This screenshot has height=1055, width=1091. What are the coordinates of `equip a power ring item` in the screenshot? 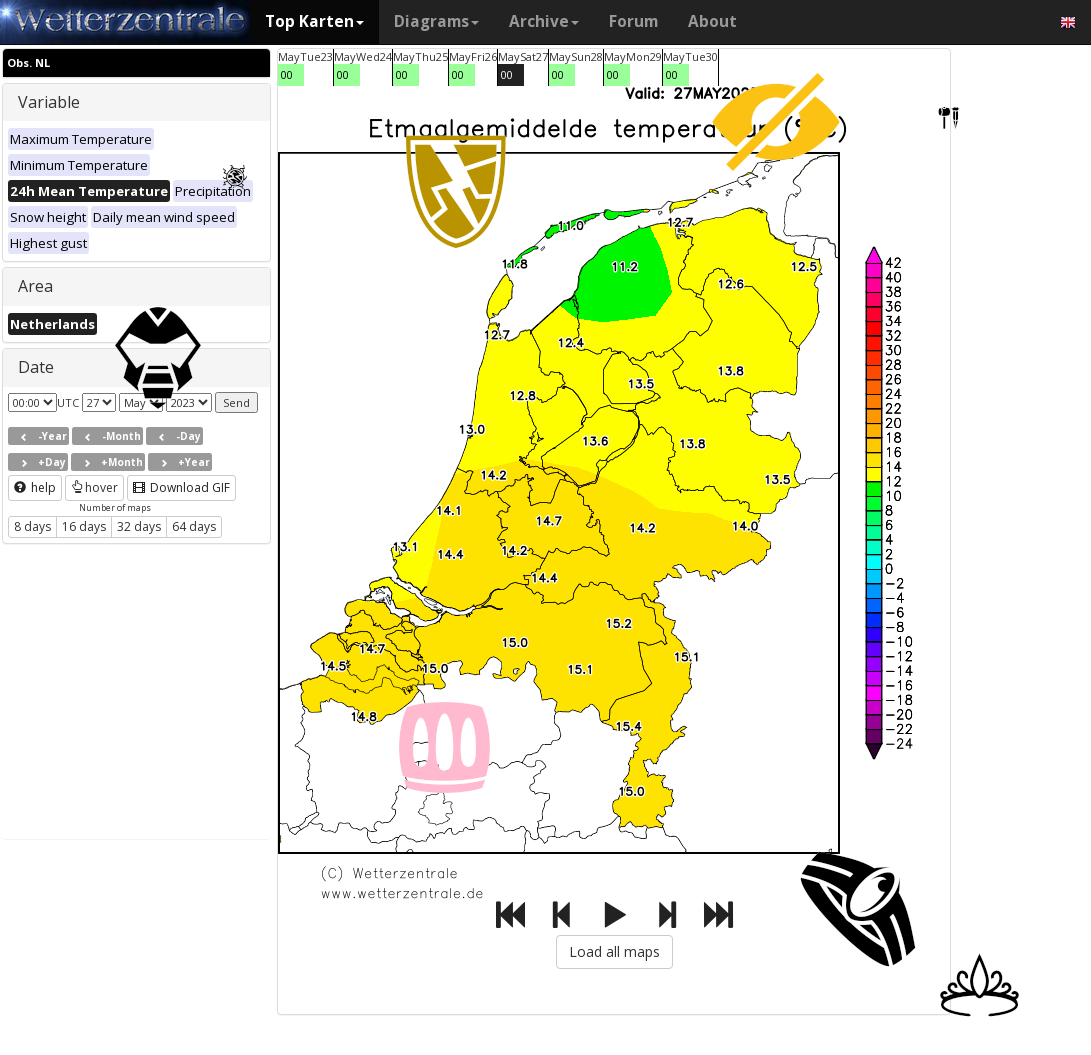 It's located at (858, 908).